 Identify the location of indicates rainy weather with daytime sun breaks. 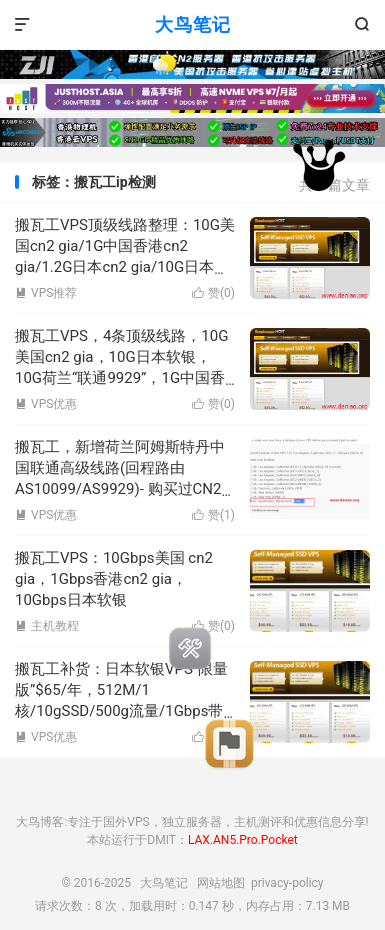
(166, 63).